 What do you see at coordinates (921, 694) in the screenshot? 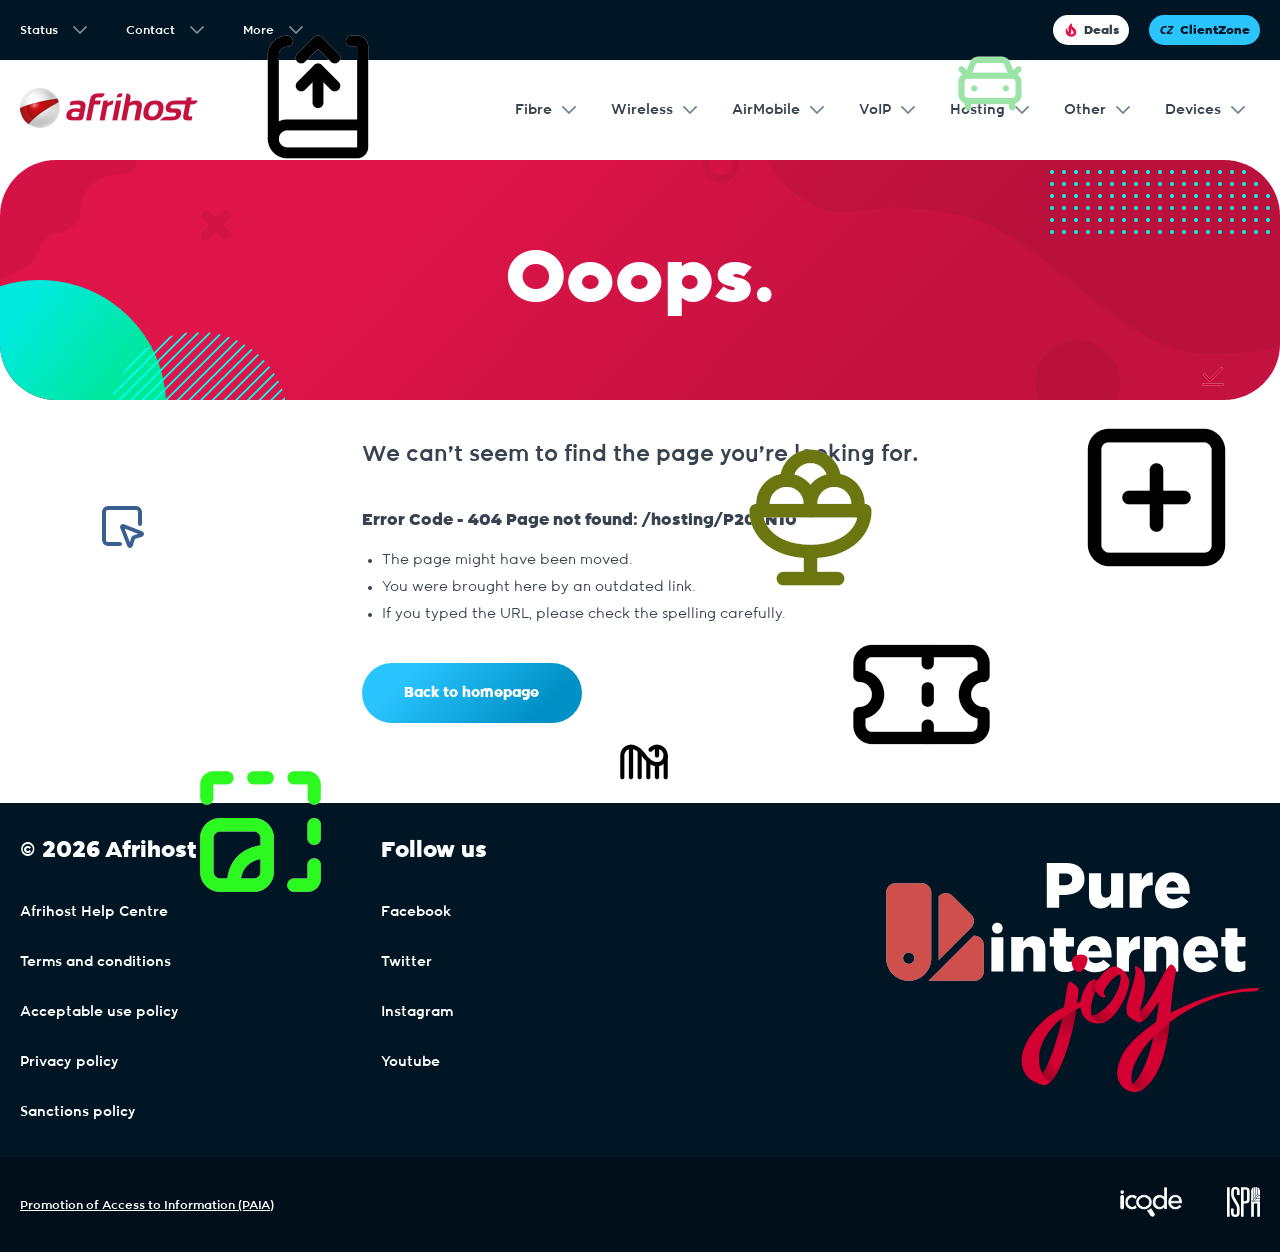
I see `view your tickets or passes` at bounding box center [921, 694].